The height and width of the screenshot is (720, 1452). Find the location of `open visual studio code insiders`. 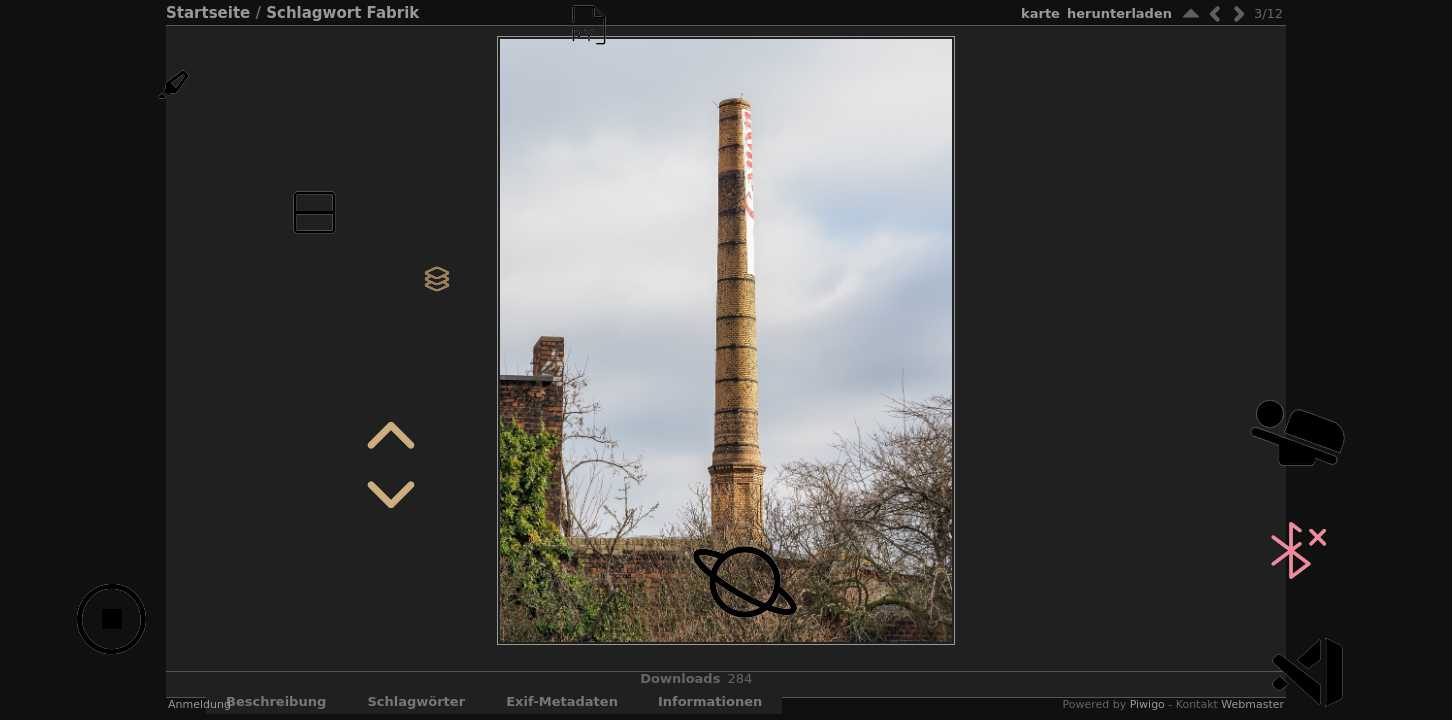

open visual studio code insiders is located at coordinates (1310, 675).